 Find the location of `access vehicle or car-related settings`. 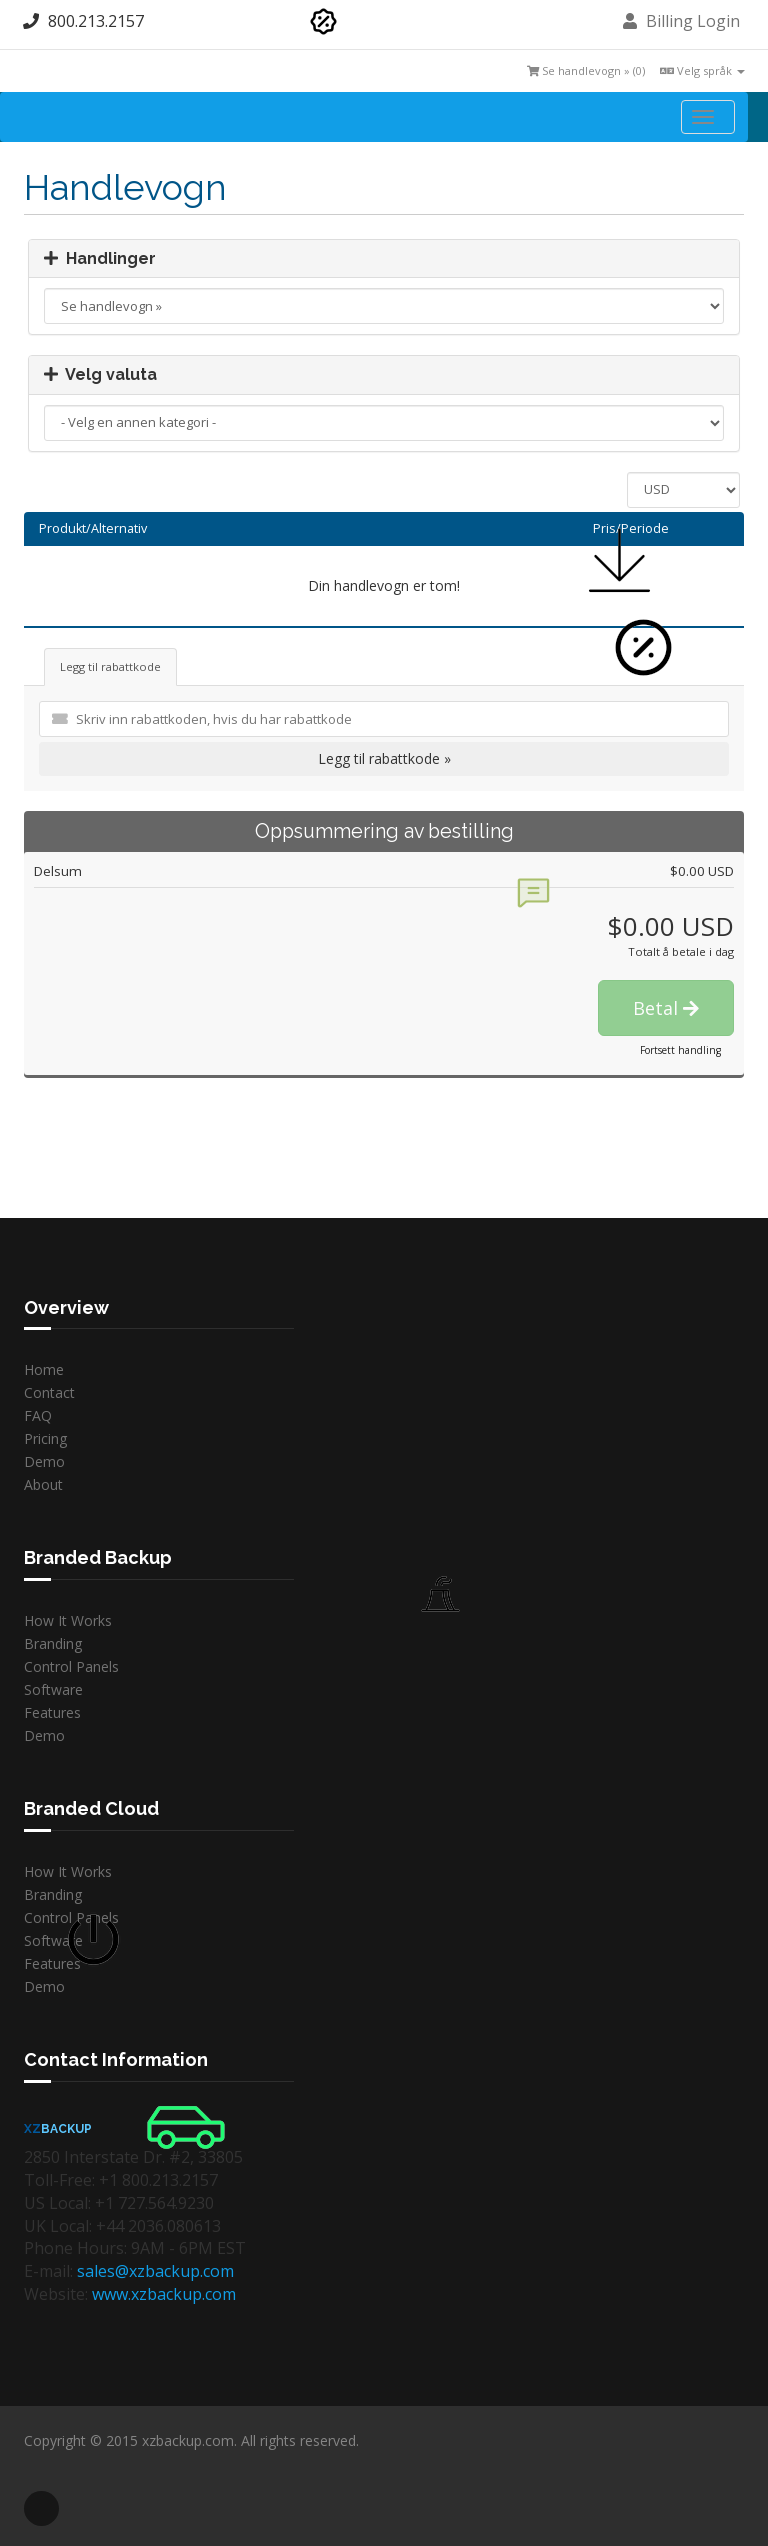

access vehicle or car-related settings is located at coordinates (186, 2125).